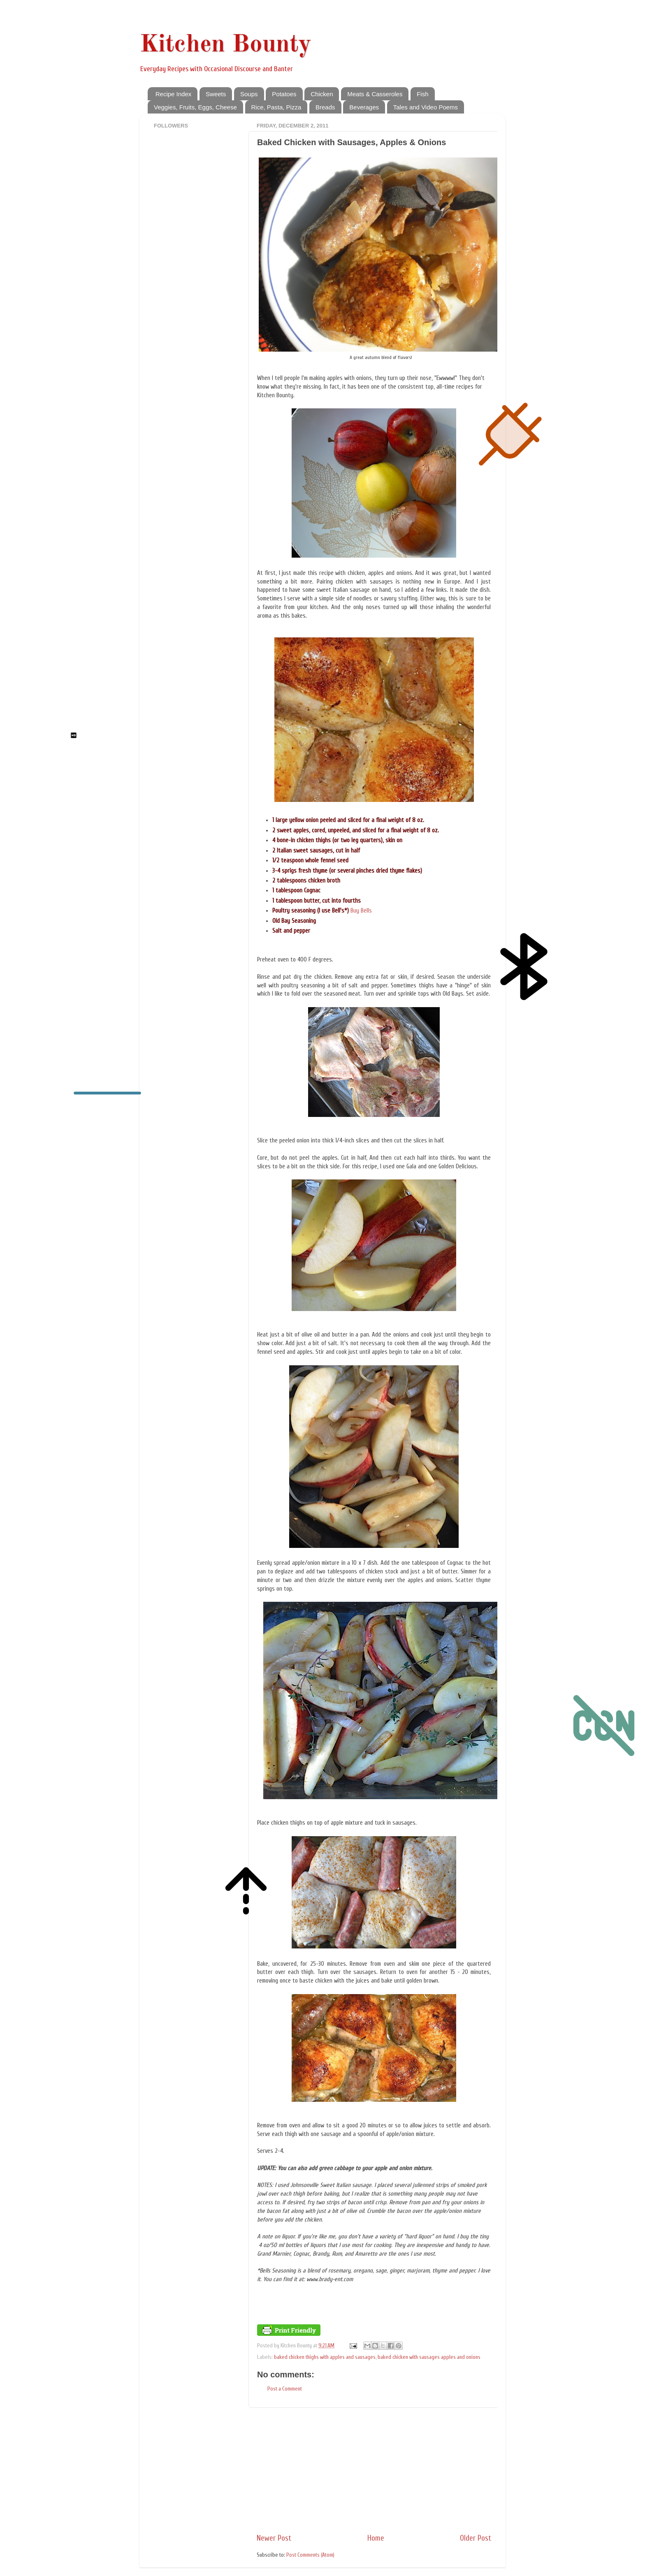  What do you see at coordinates (524, 966) in the screenshot?
I see `toggle bluetooth connectivity on or off` at bounding box center [524, 966].